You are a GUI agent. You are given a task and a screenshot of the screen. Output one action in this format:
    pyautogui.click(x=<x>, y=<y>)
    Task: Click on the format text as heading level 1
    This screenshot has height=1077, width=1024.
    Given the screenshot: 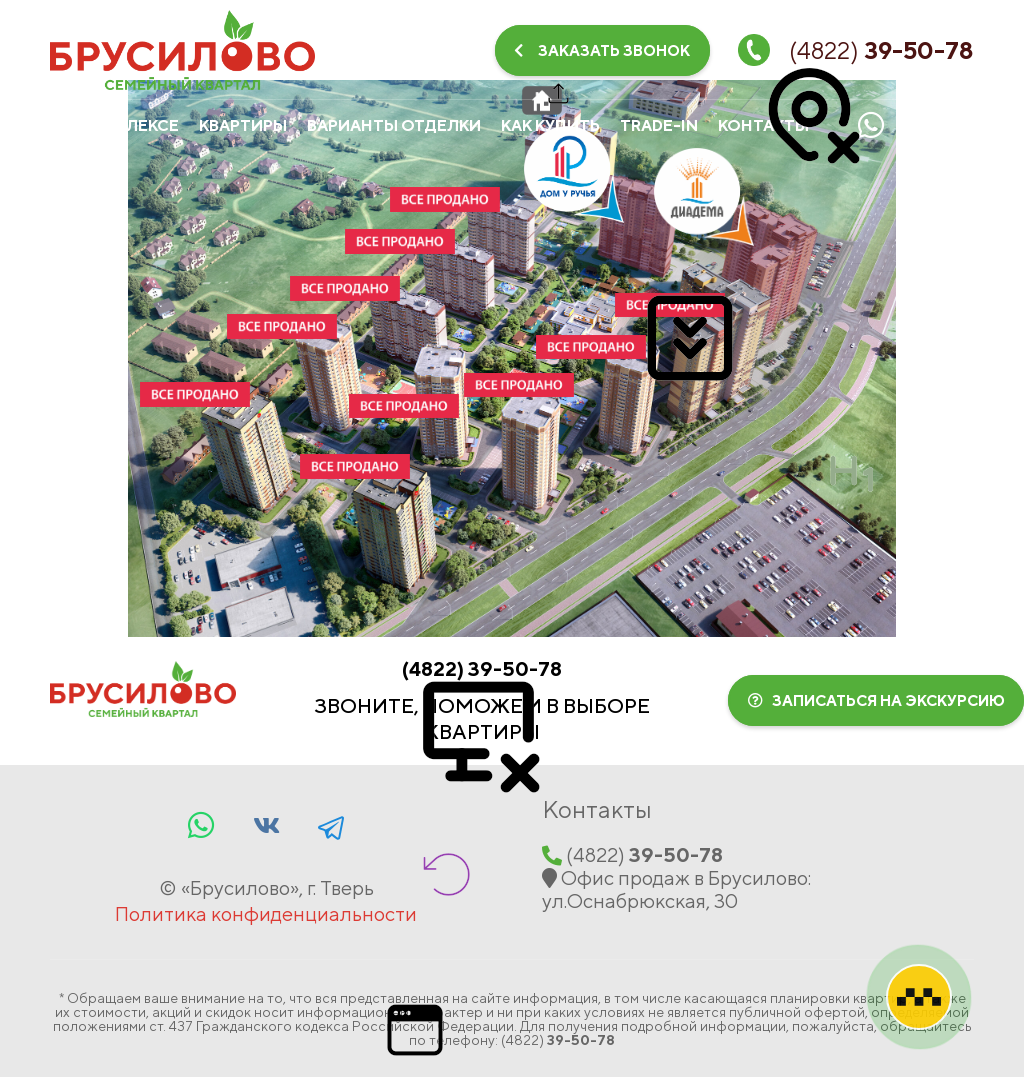 What is the action you would take?
    pyautogui.click(x=851, y=473)
    